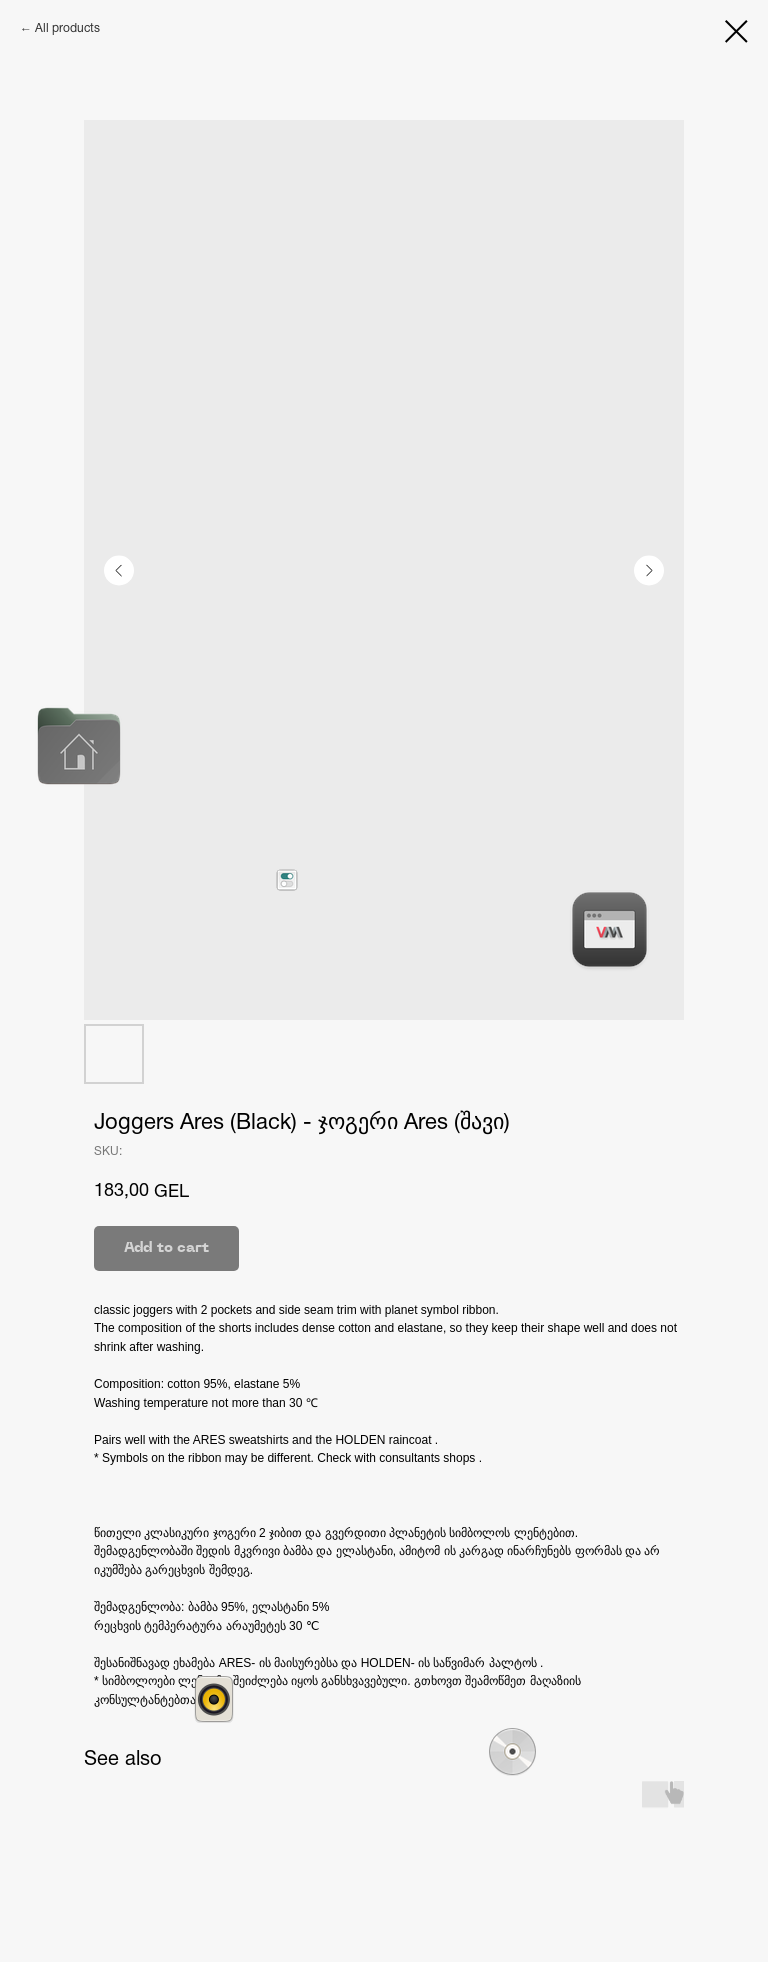  Describe the element at coordinates (512, 1751) in the screenshot. I see `indicates a rewritable DVD disc` at that location.